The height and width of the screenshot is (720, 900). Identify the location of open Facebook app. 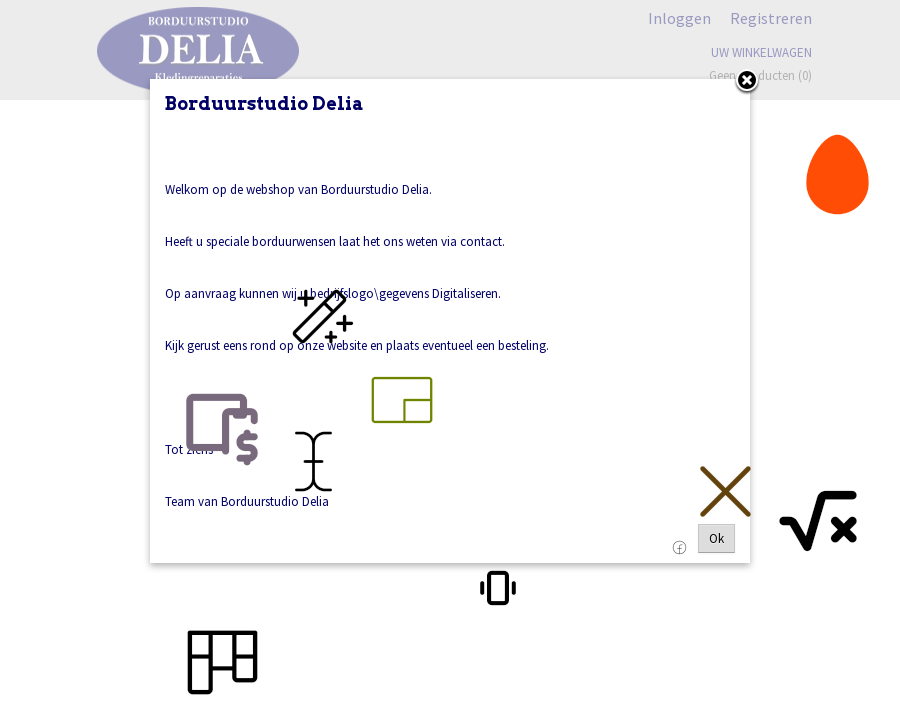
(679, 547).